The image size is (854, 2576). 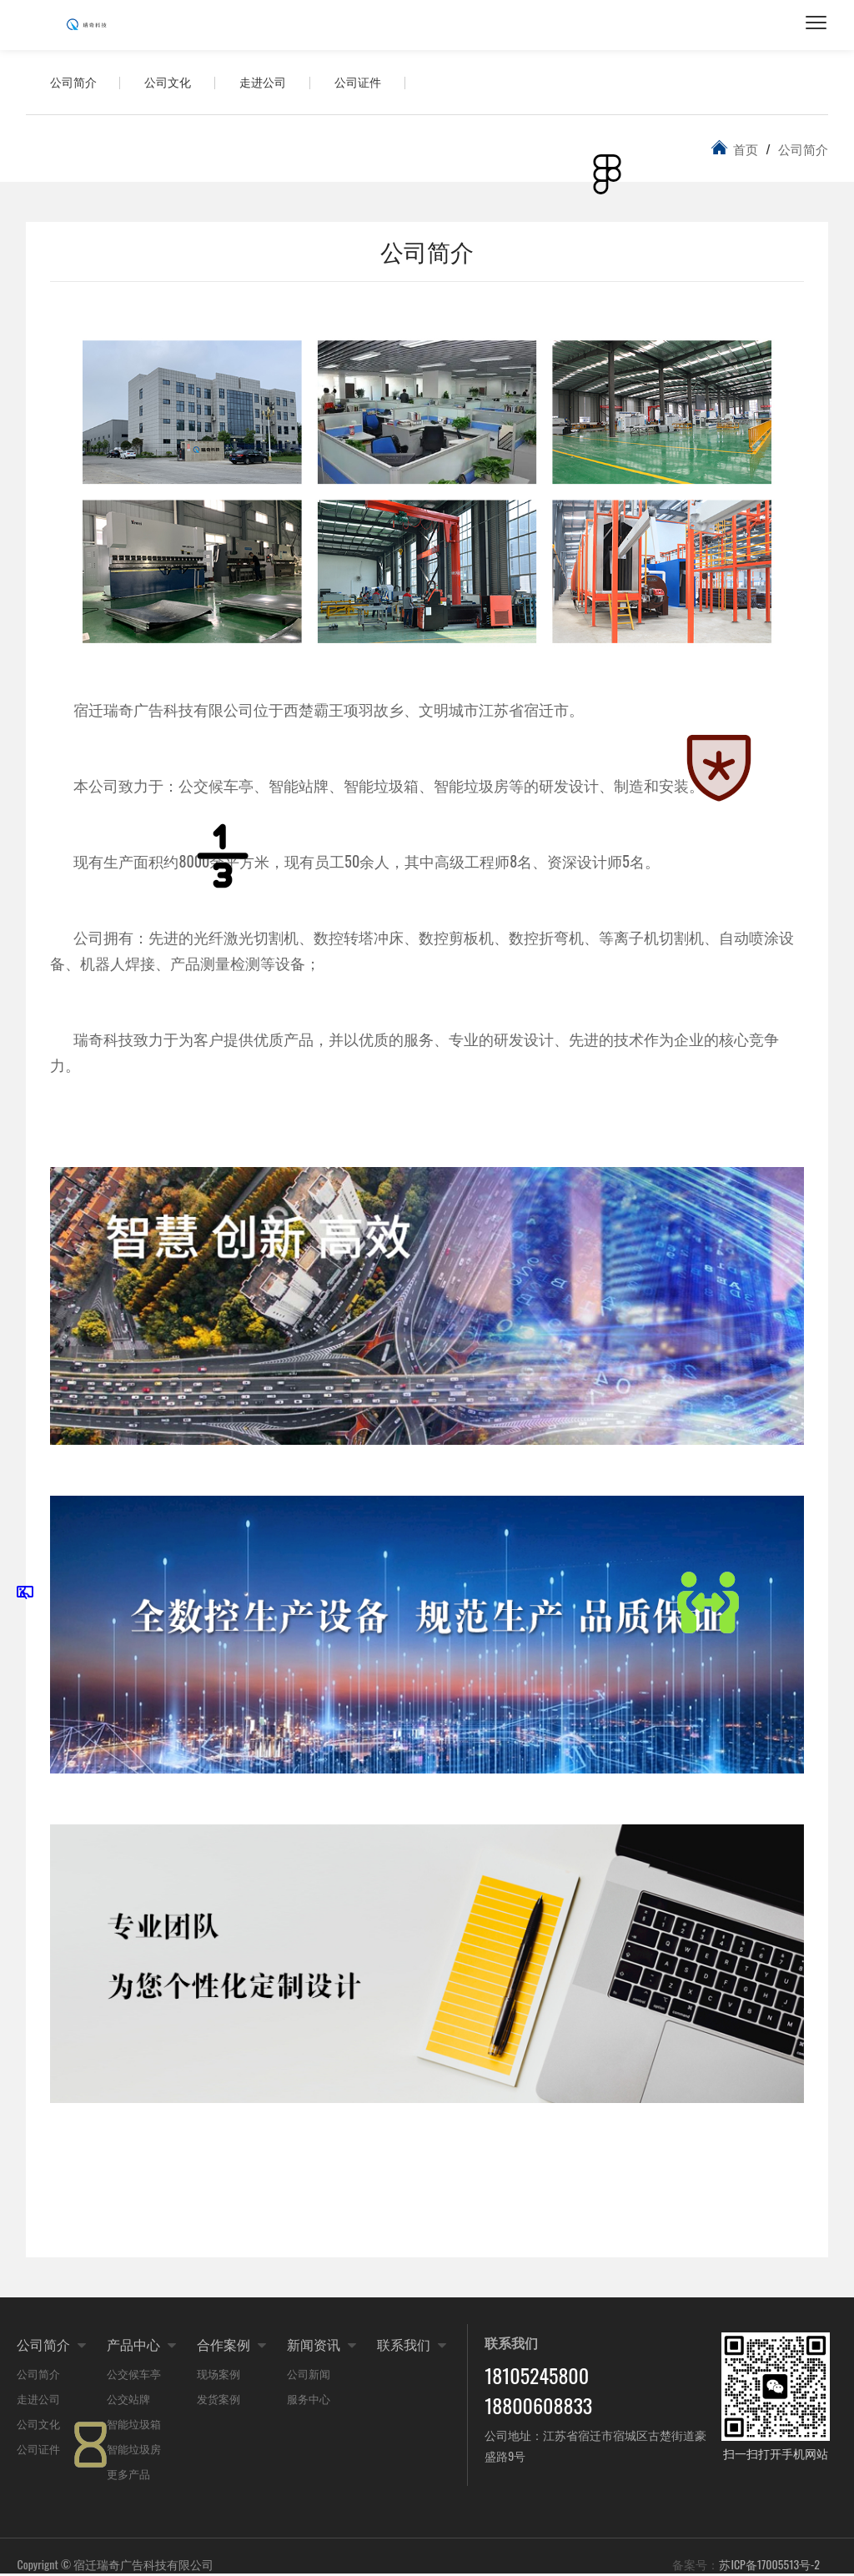 I want to click on fraction or division calculation tool, so click(x=223, y=856).